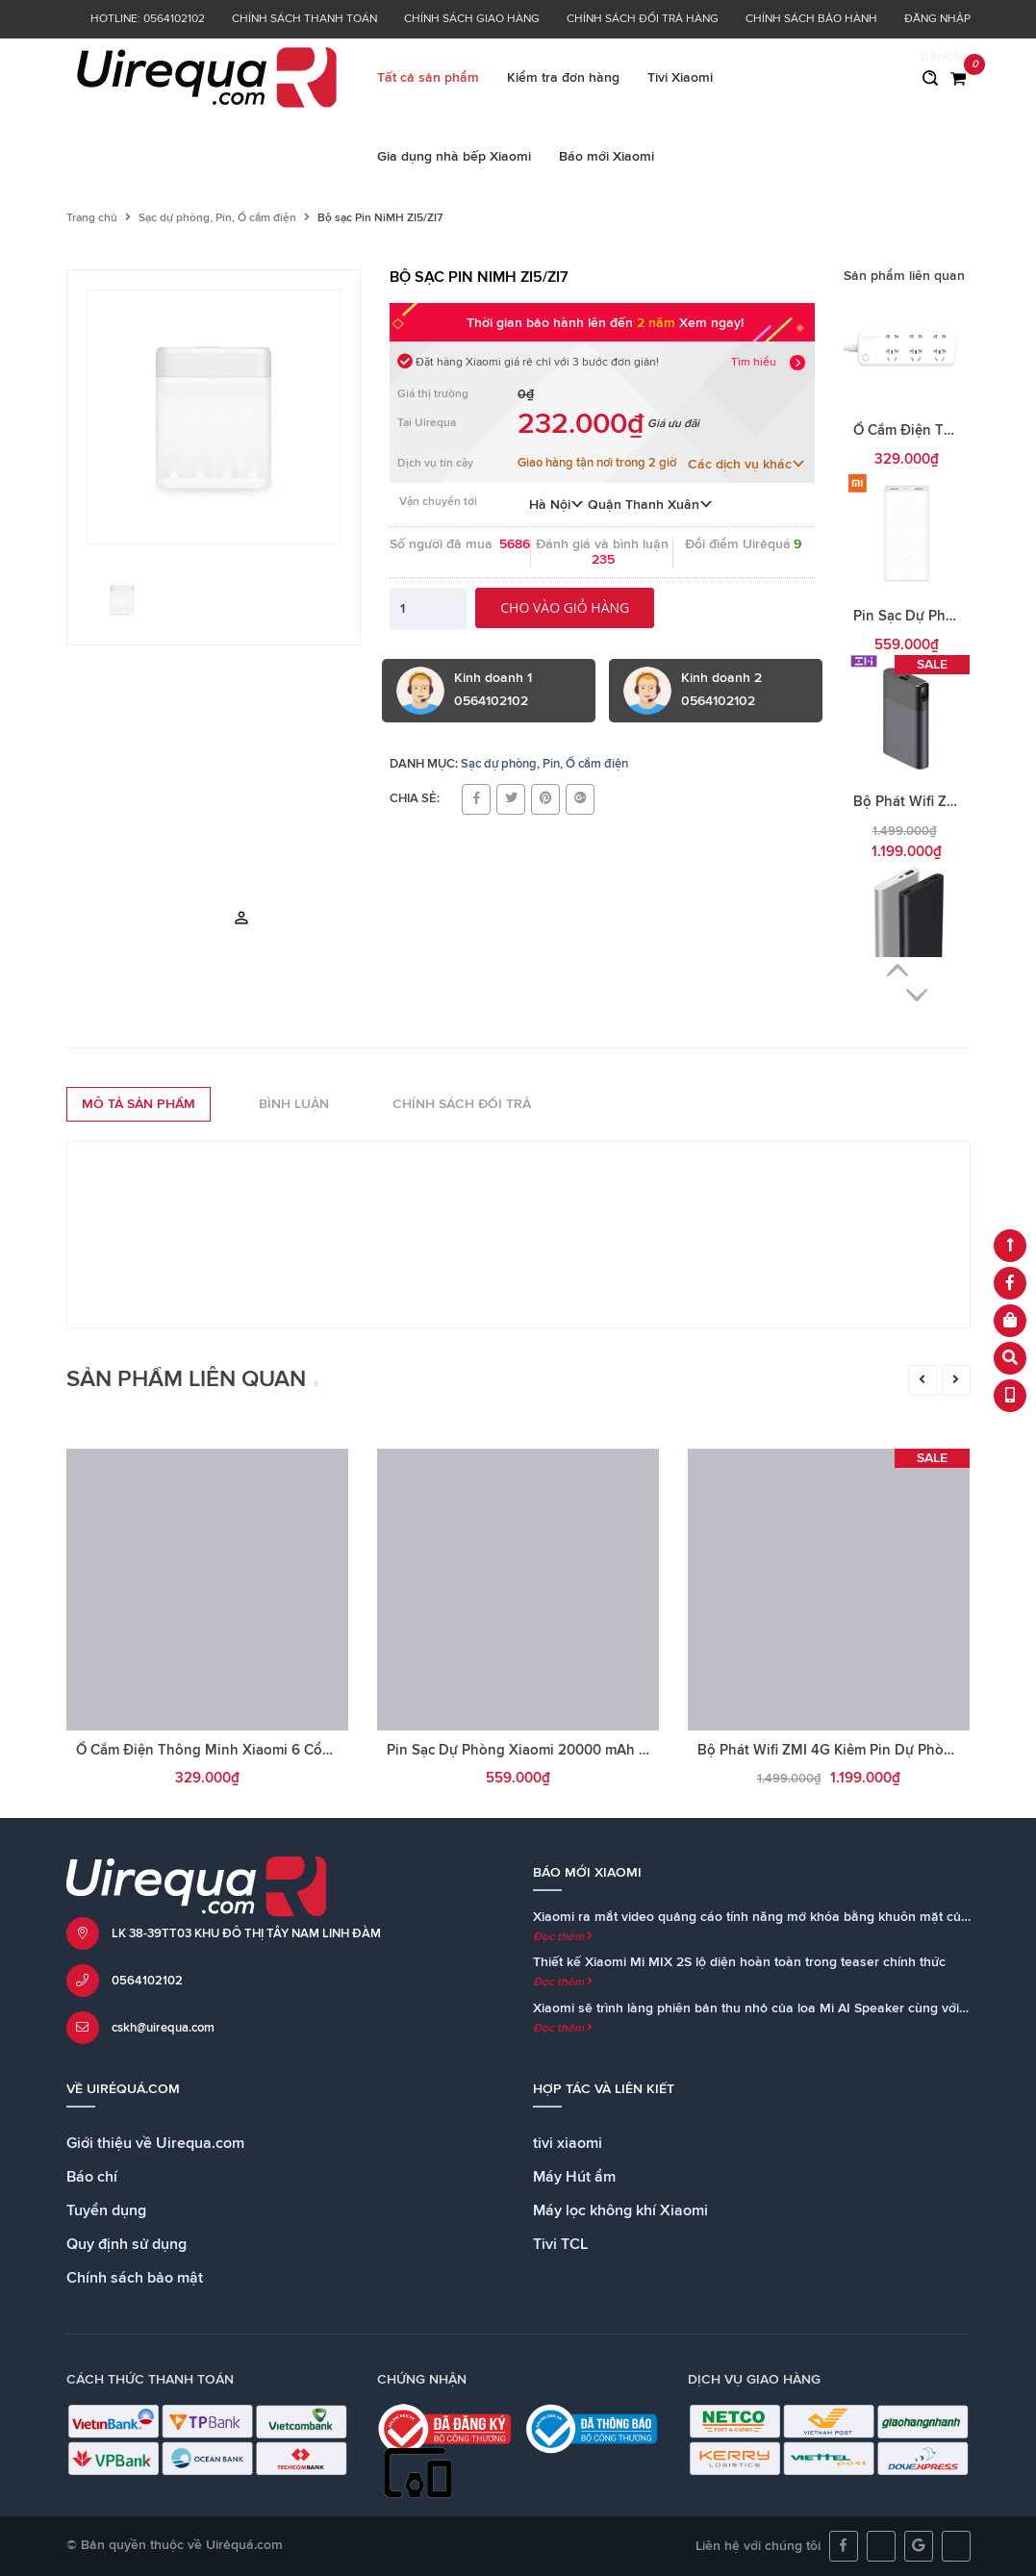  I want to click on view other connected devices, so click(417, 2472).